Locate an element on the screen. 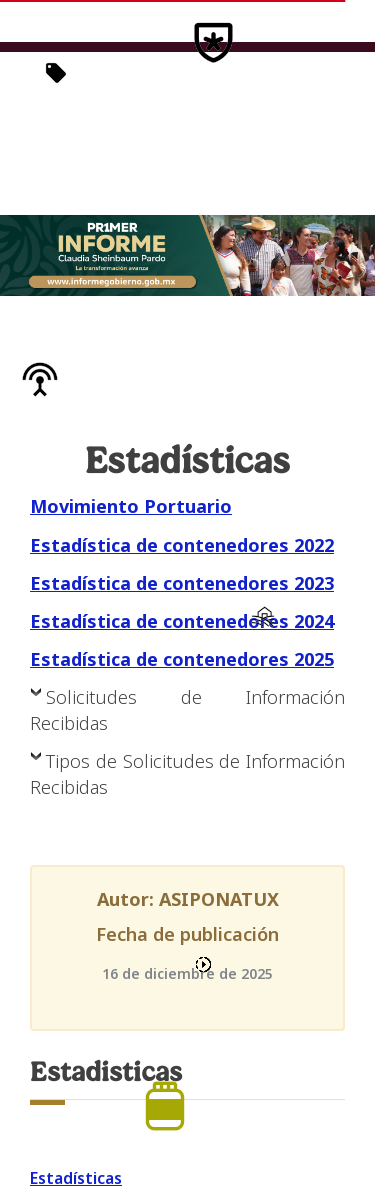 Image resolution: width=375 pixels, height=1200 pixels. enable slow motion video recording is located at coordinates (203, 964).